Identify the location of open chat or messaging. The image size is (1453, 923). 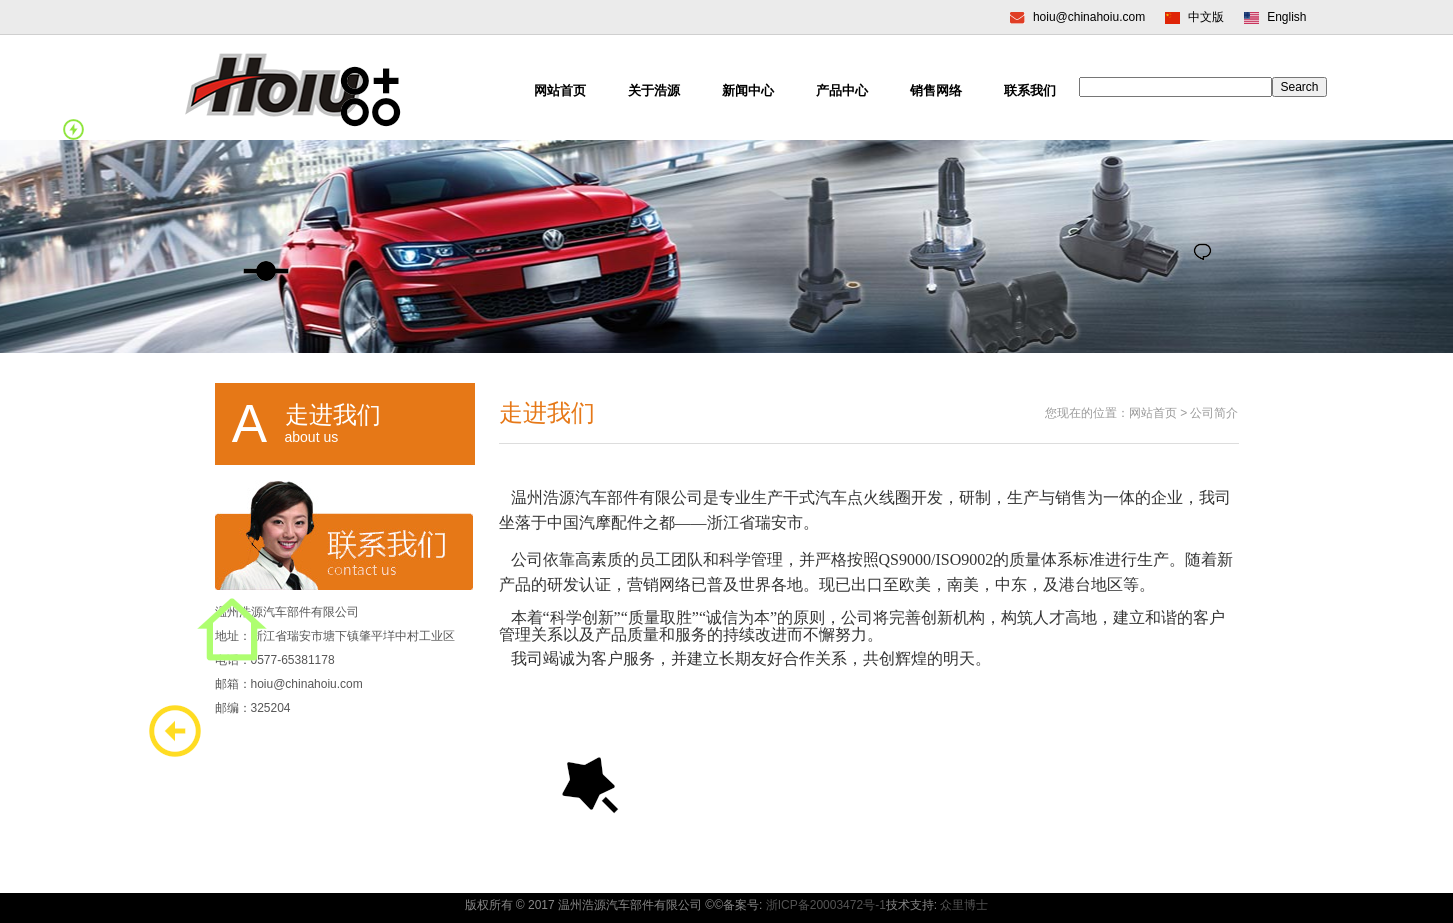
(1202, 251).